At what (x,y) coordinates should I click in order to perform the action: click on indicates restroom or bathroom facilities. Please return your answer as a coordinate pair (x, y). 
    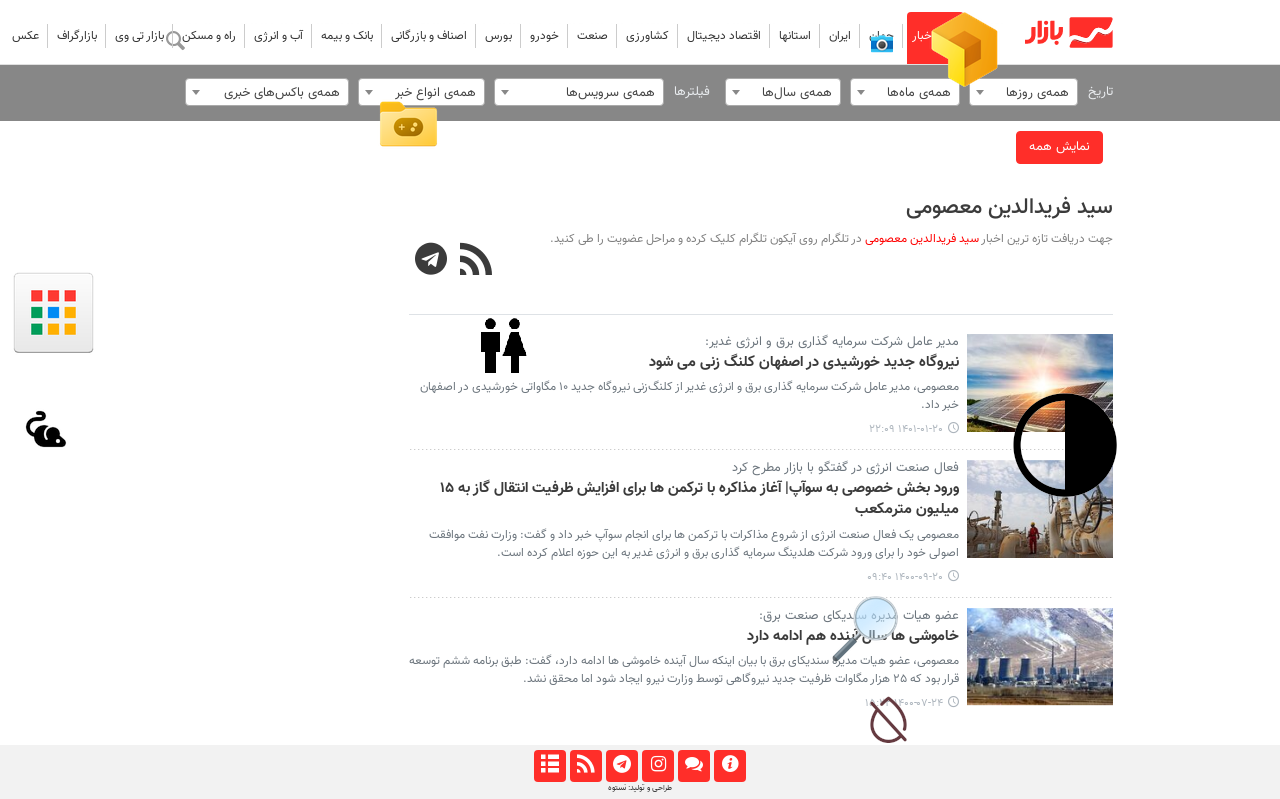
    Looking at the image, I should click on (502, 345).